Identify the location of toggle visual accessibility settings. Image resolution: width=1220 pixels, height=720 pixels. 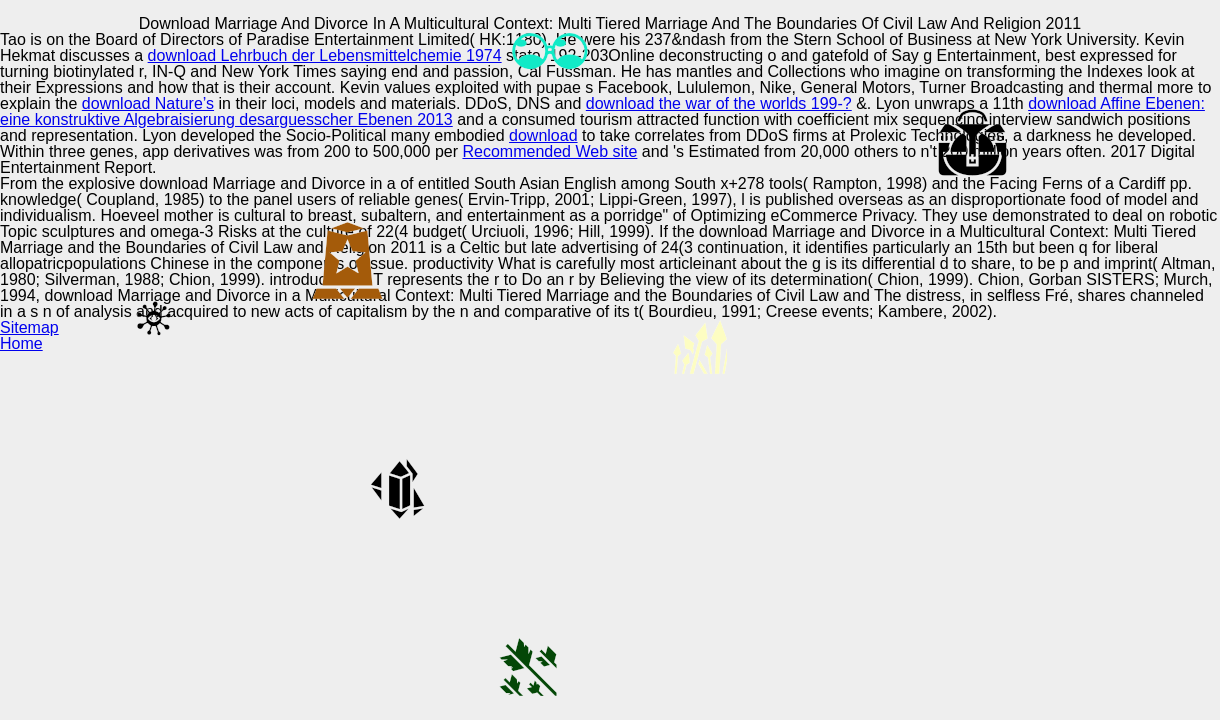
(550, 49).